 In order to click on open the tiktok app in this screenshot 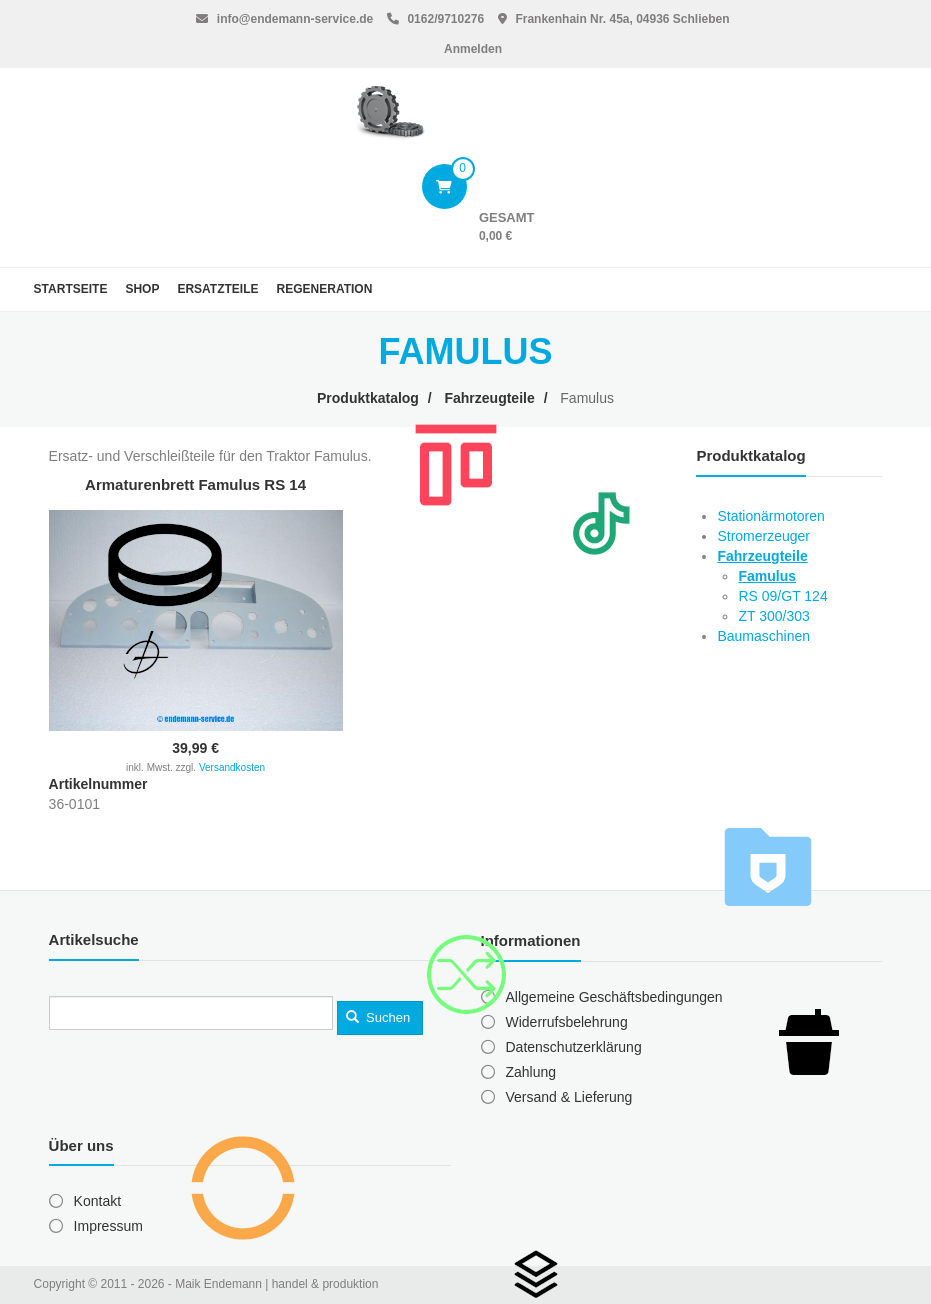, I will do `click(601, 523)`.